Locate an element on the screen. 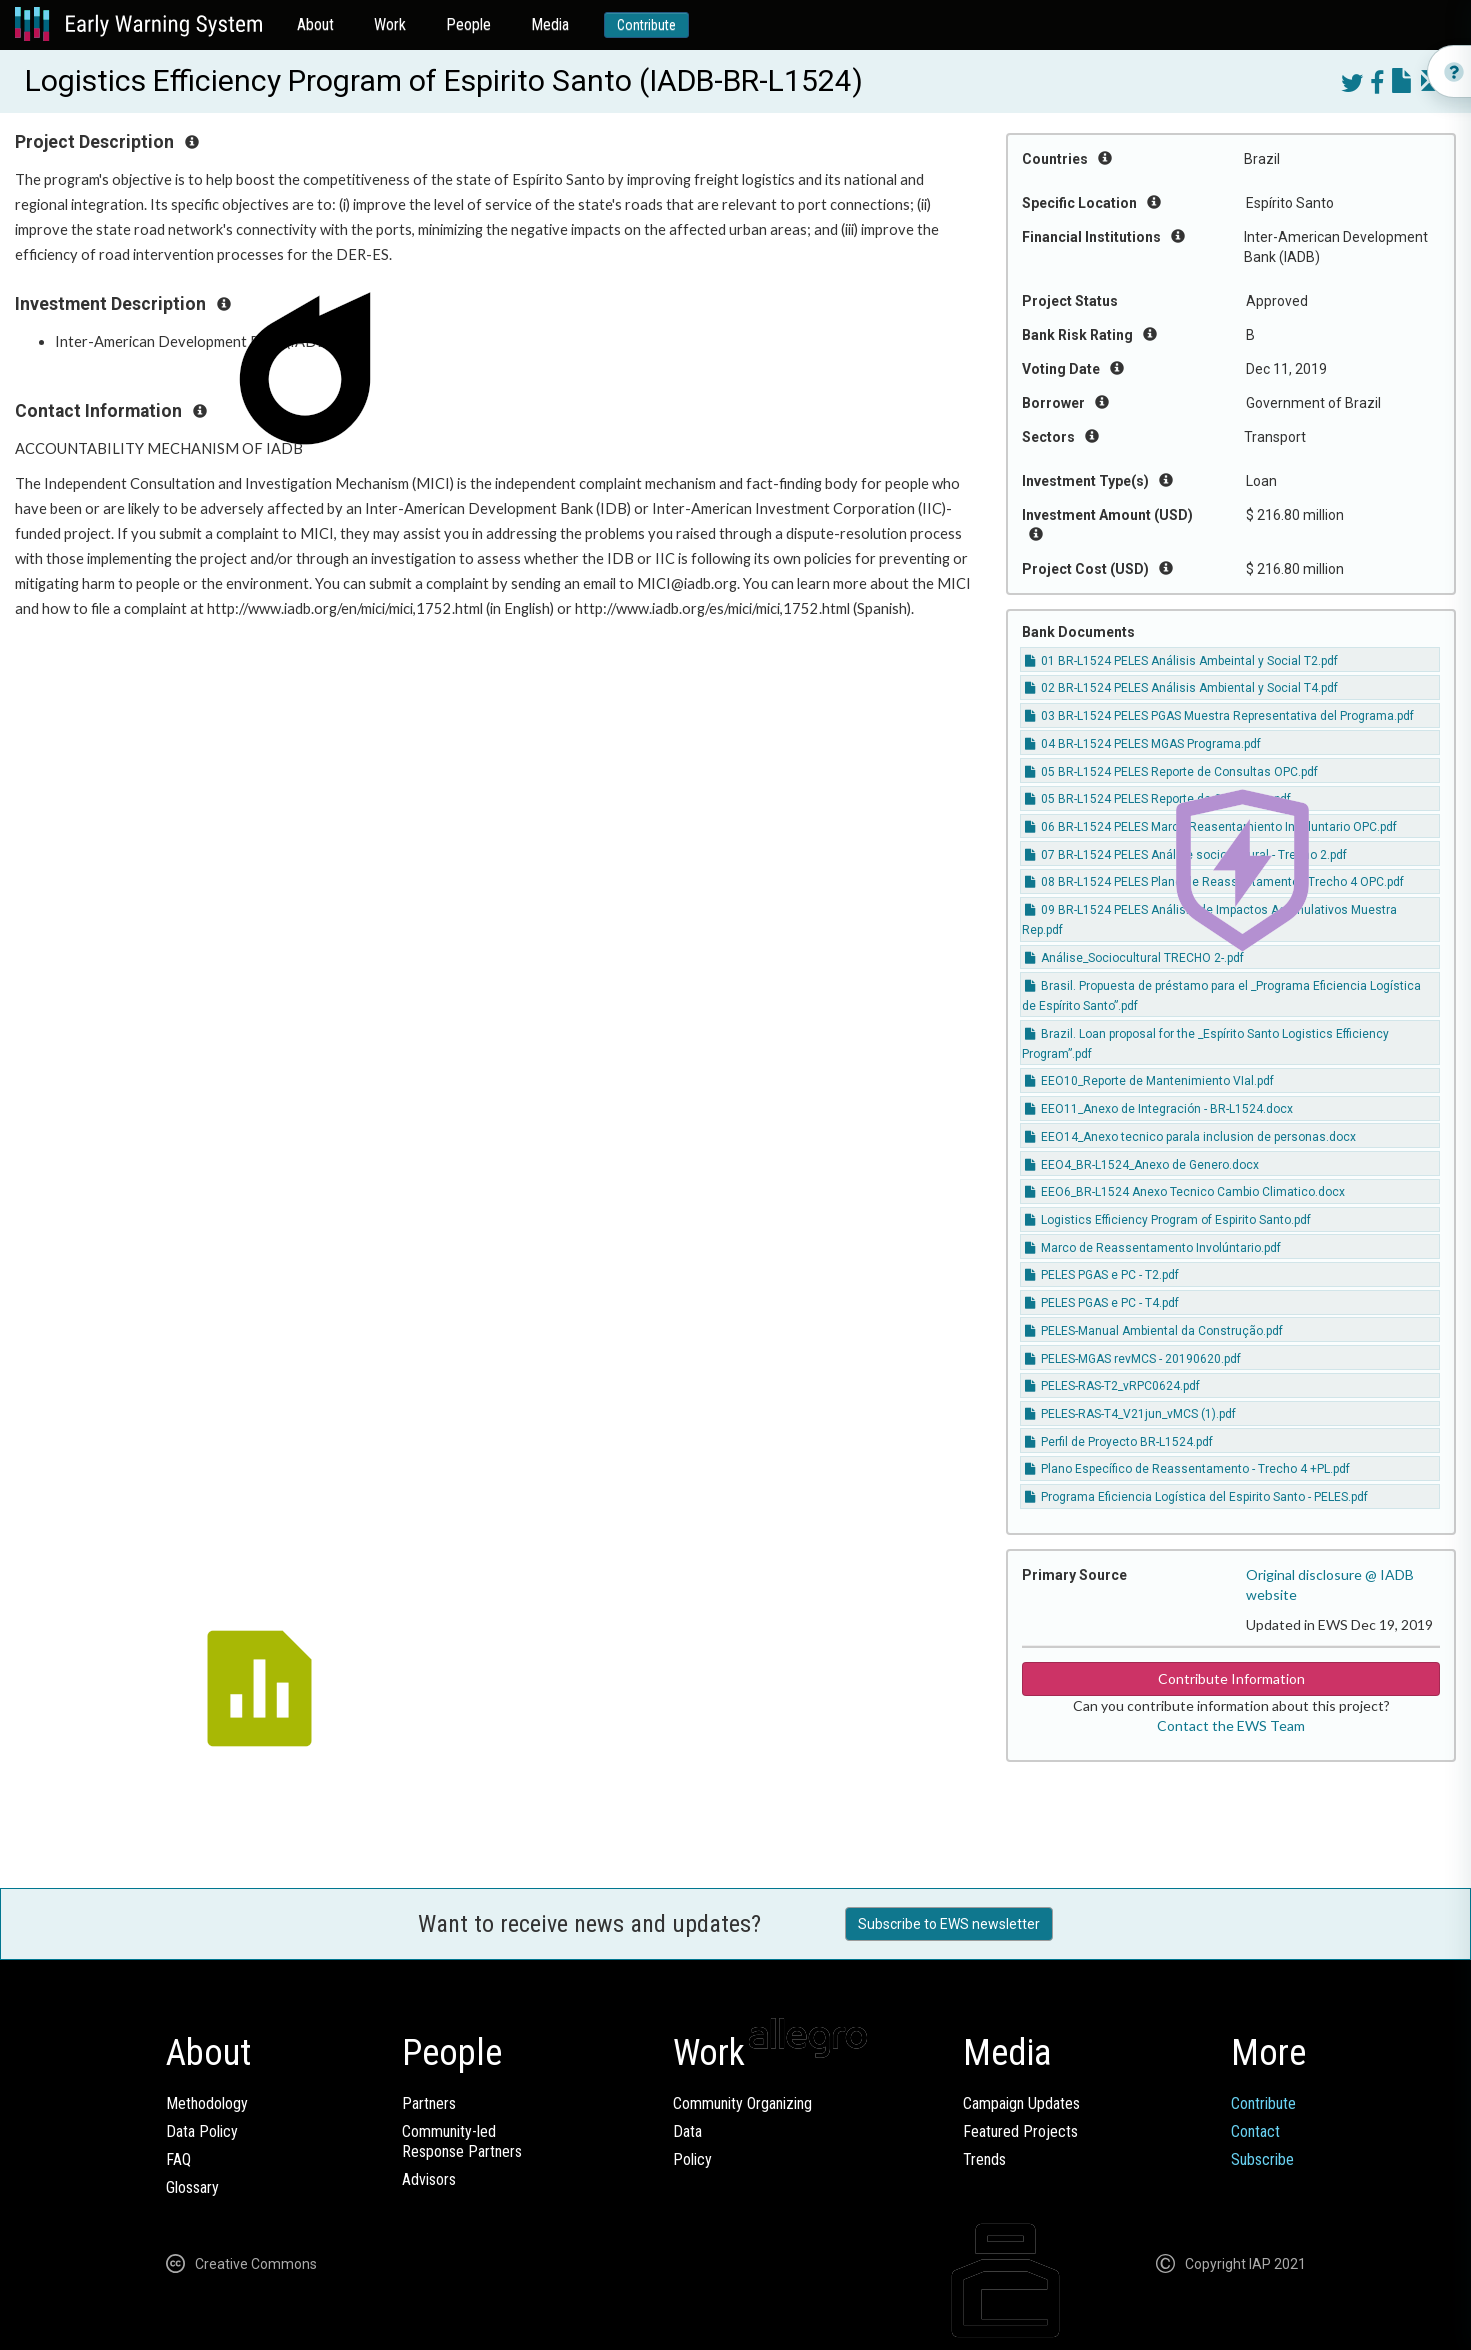  access drawing or inking tools is located at coordinates (1005, 2277).